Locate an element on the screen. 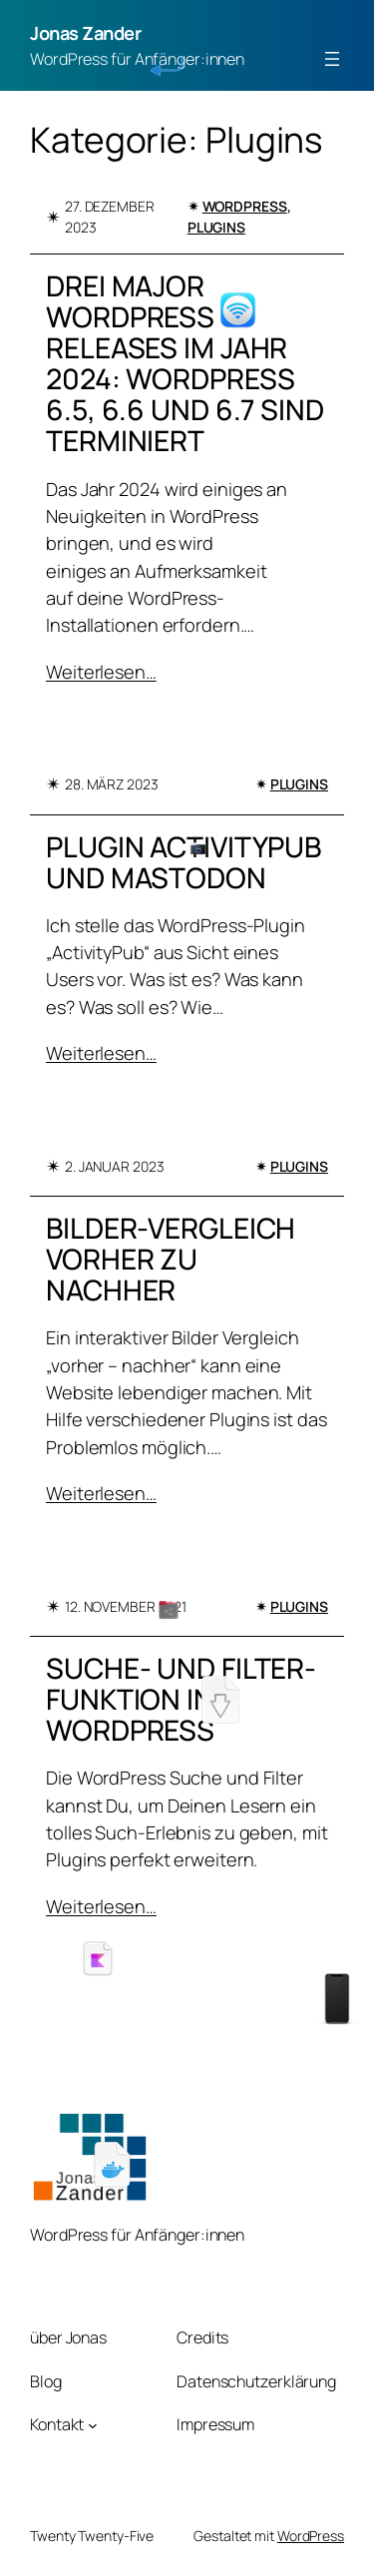  install file or package is located at coordinates (220, 1700).